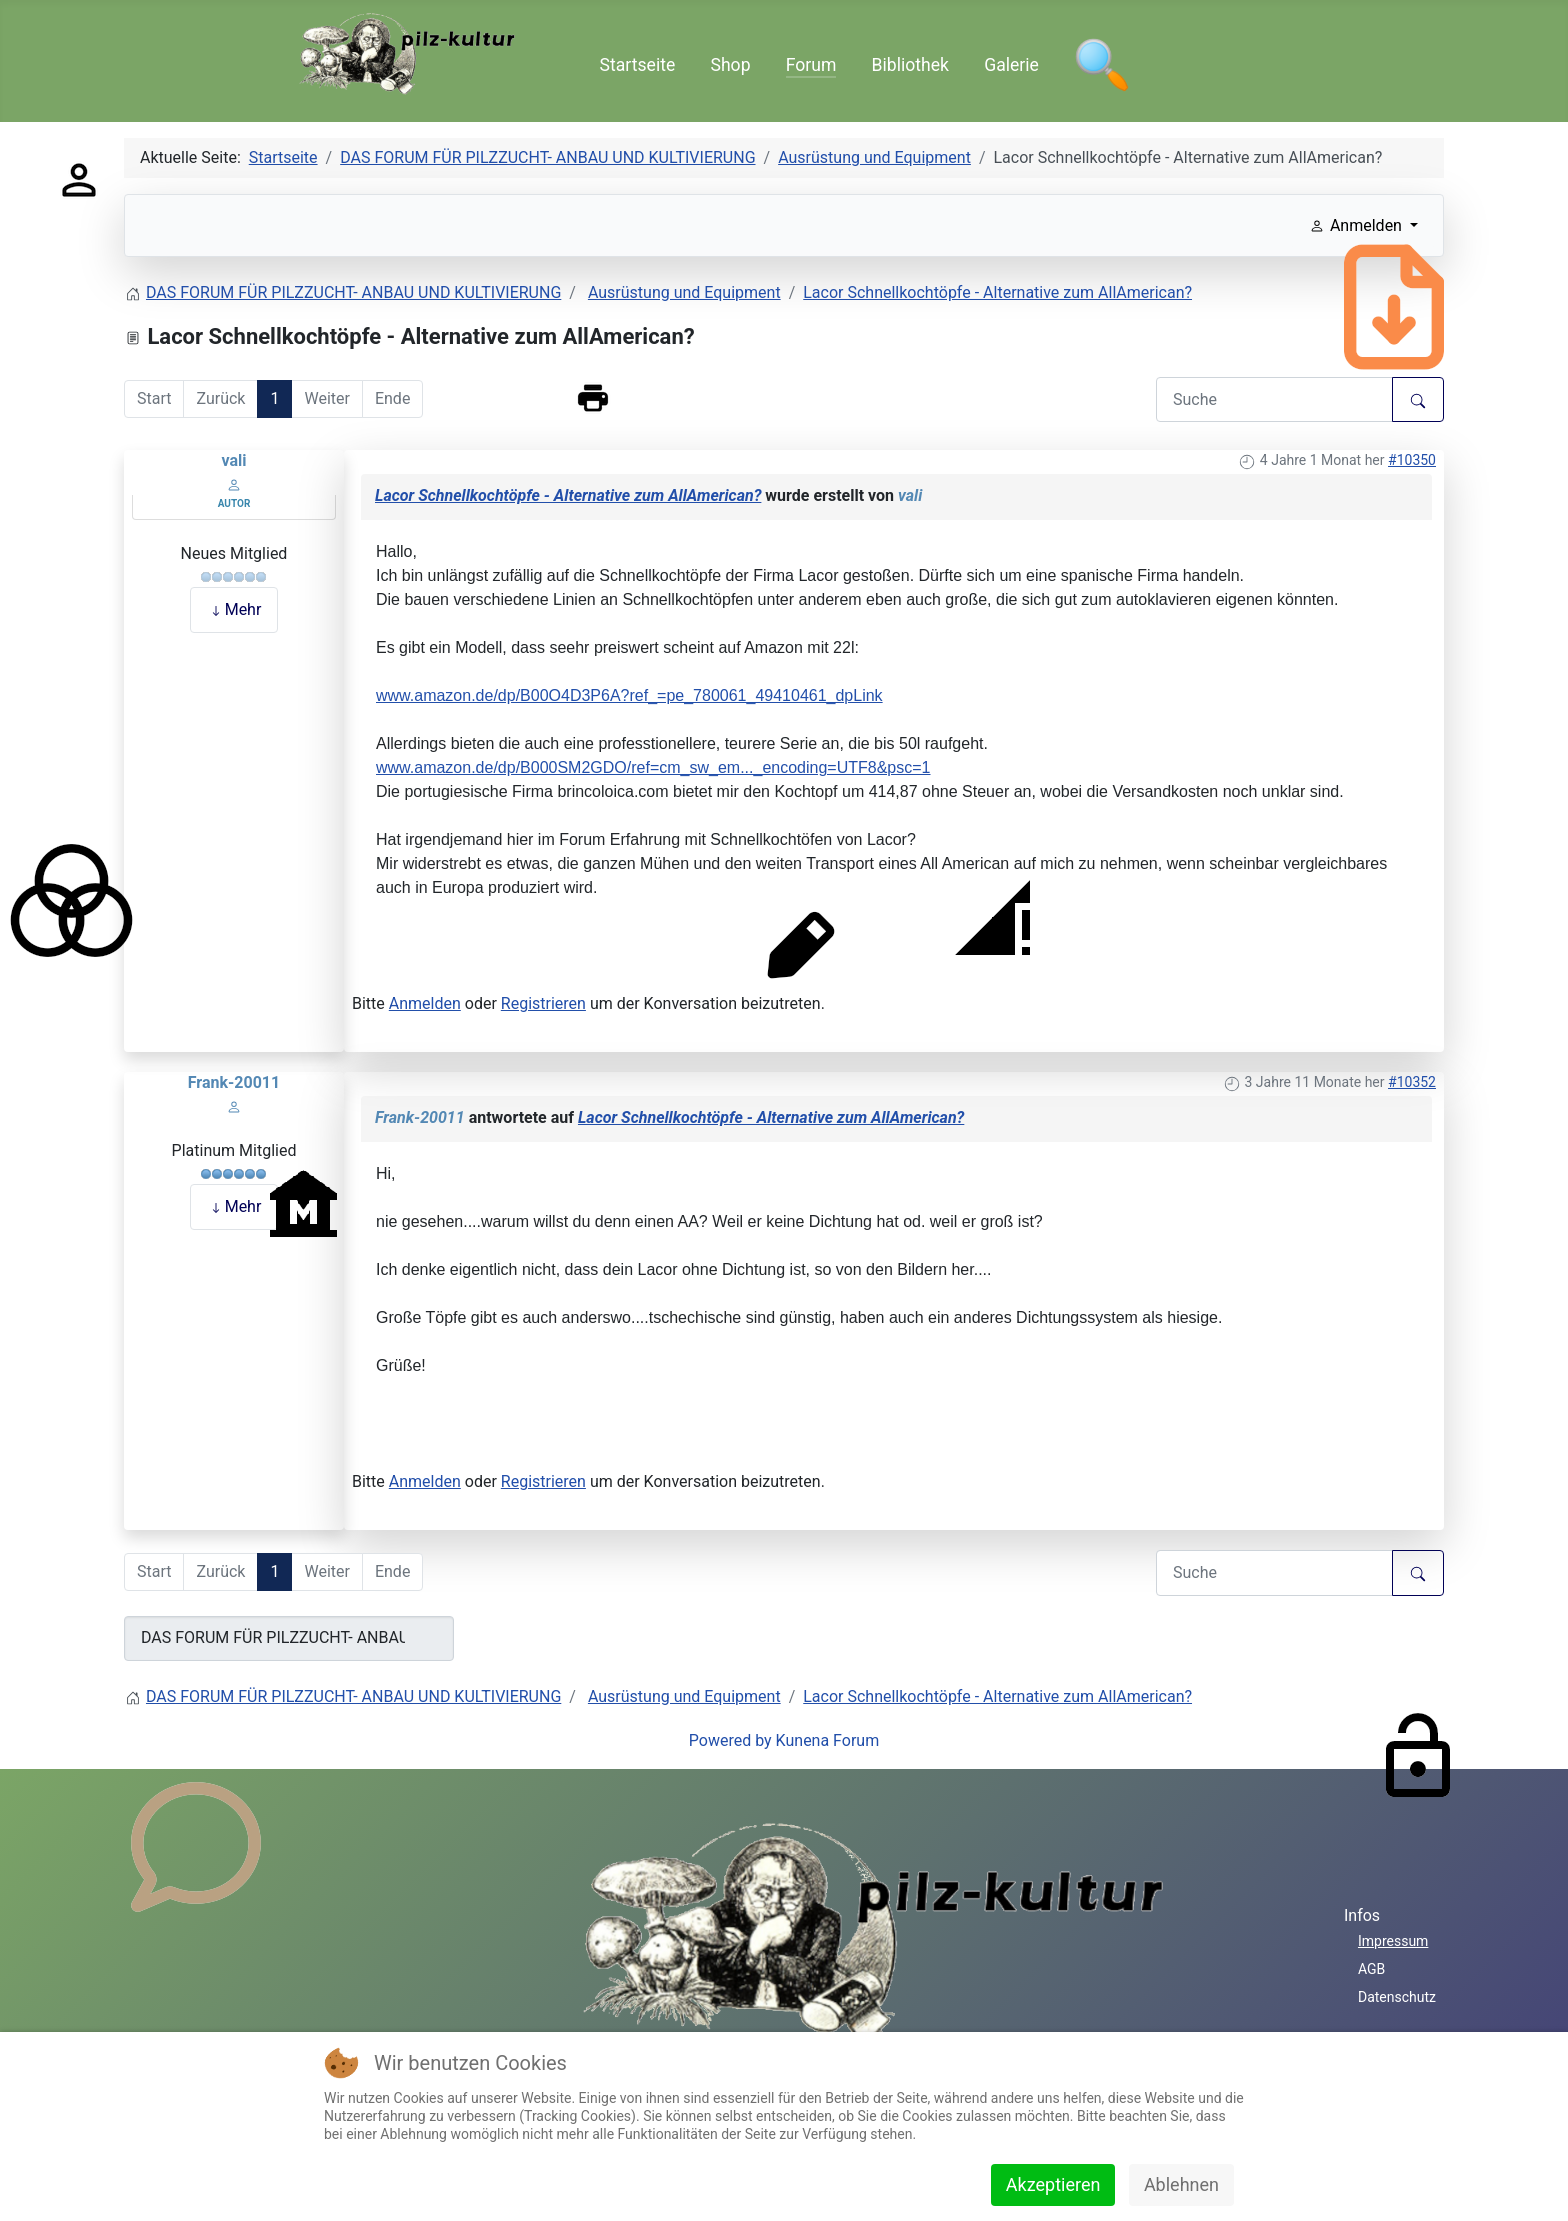  What do you see at coordinates (71, 900) in the screenshot?
I see `adjust color filter settings` at bounding box center [71, 900].